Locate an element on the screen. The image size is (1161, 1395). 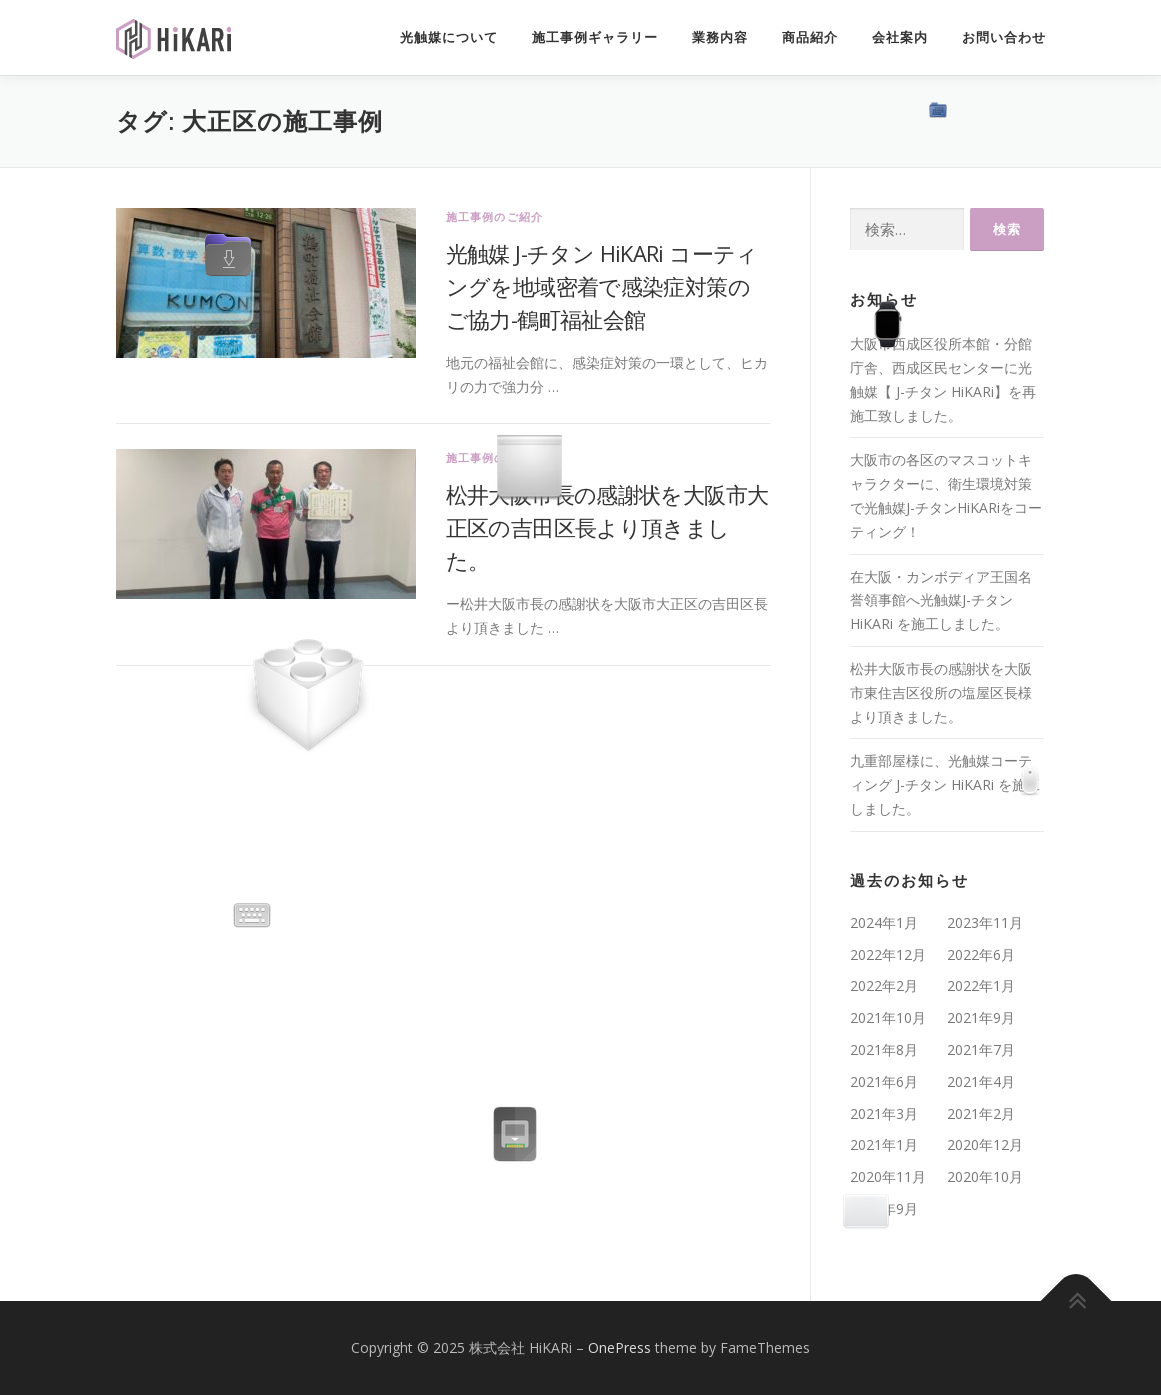
apple watch series 7 or 8 device icon is located at coordinates (887, 324).